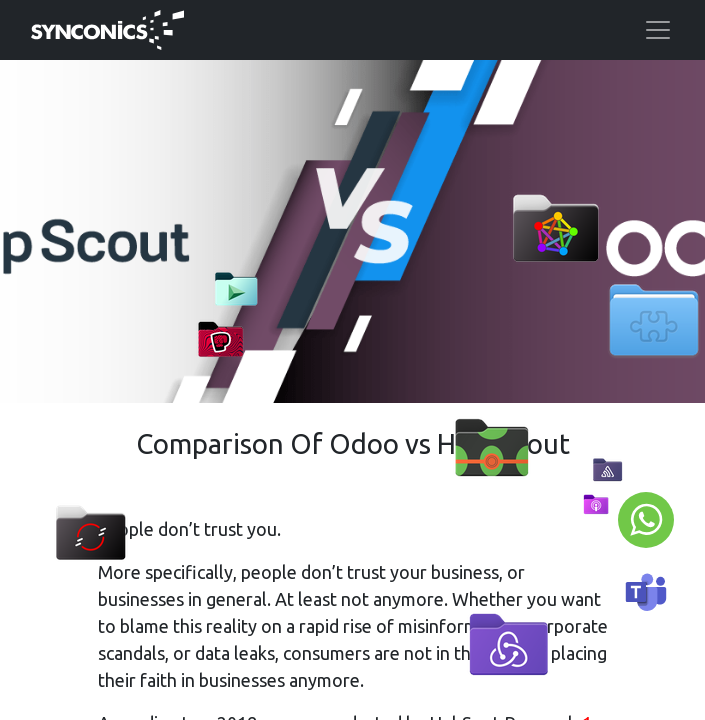  I want to click on open folder containing pokémon dusk ball themed content, so click(491, 449).